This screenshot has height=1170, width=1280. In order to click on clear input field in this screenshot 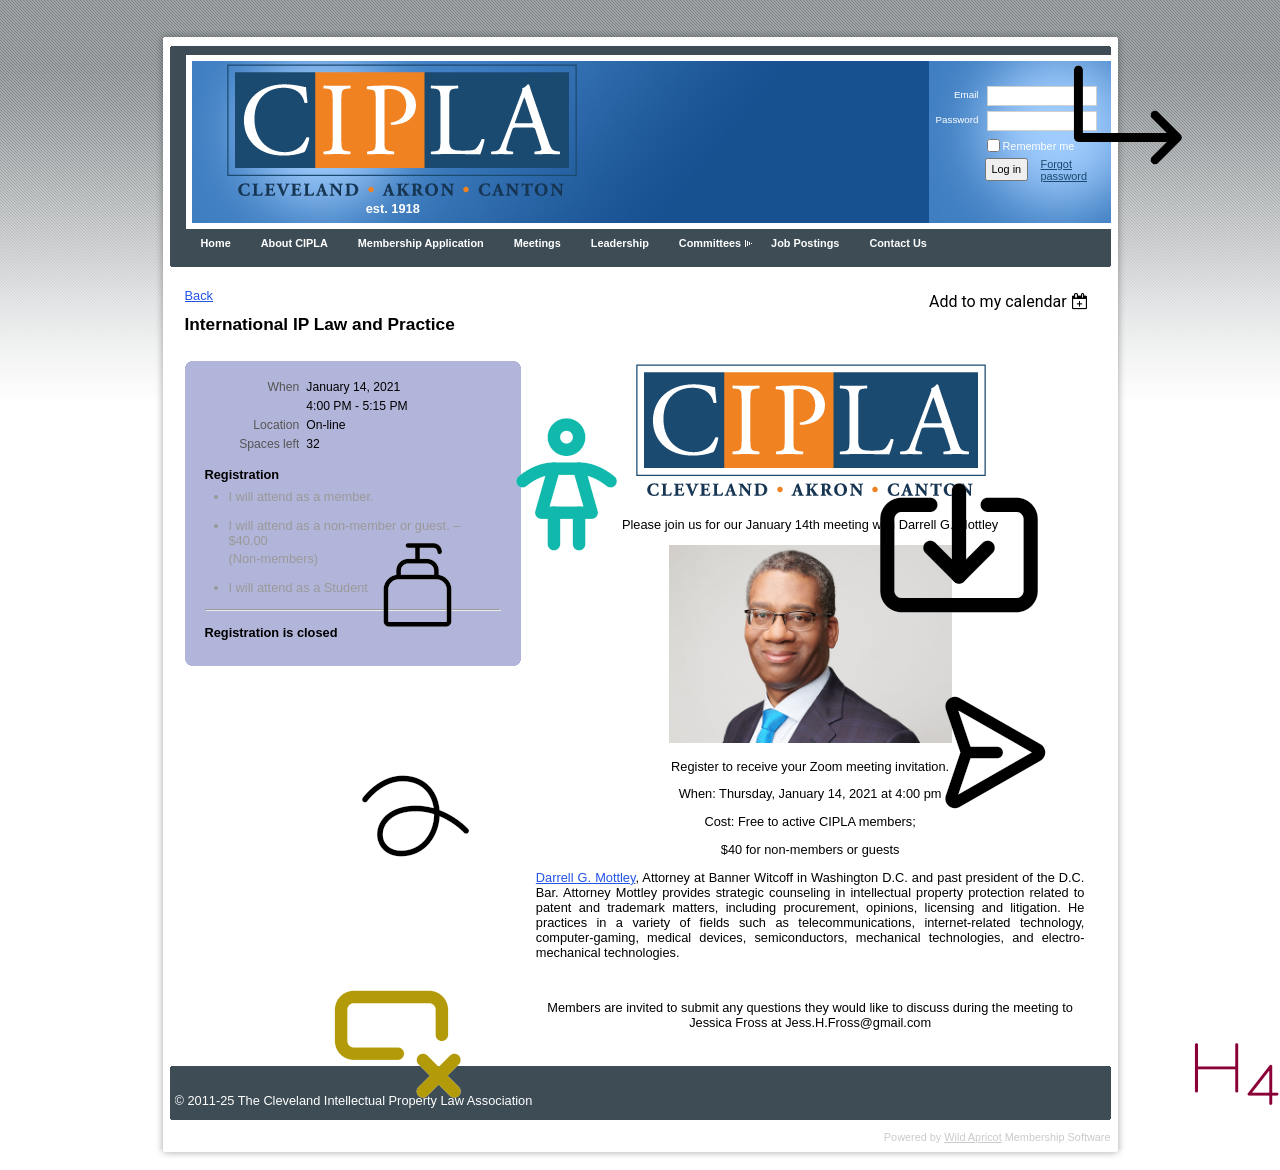, I will do `click(391, 1028)`.